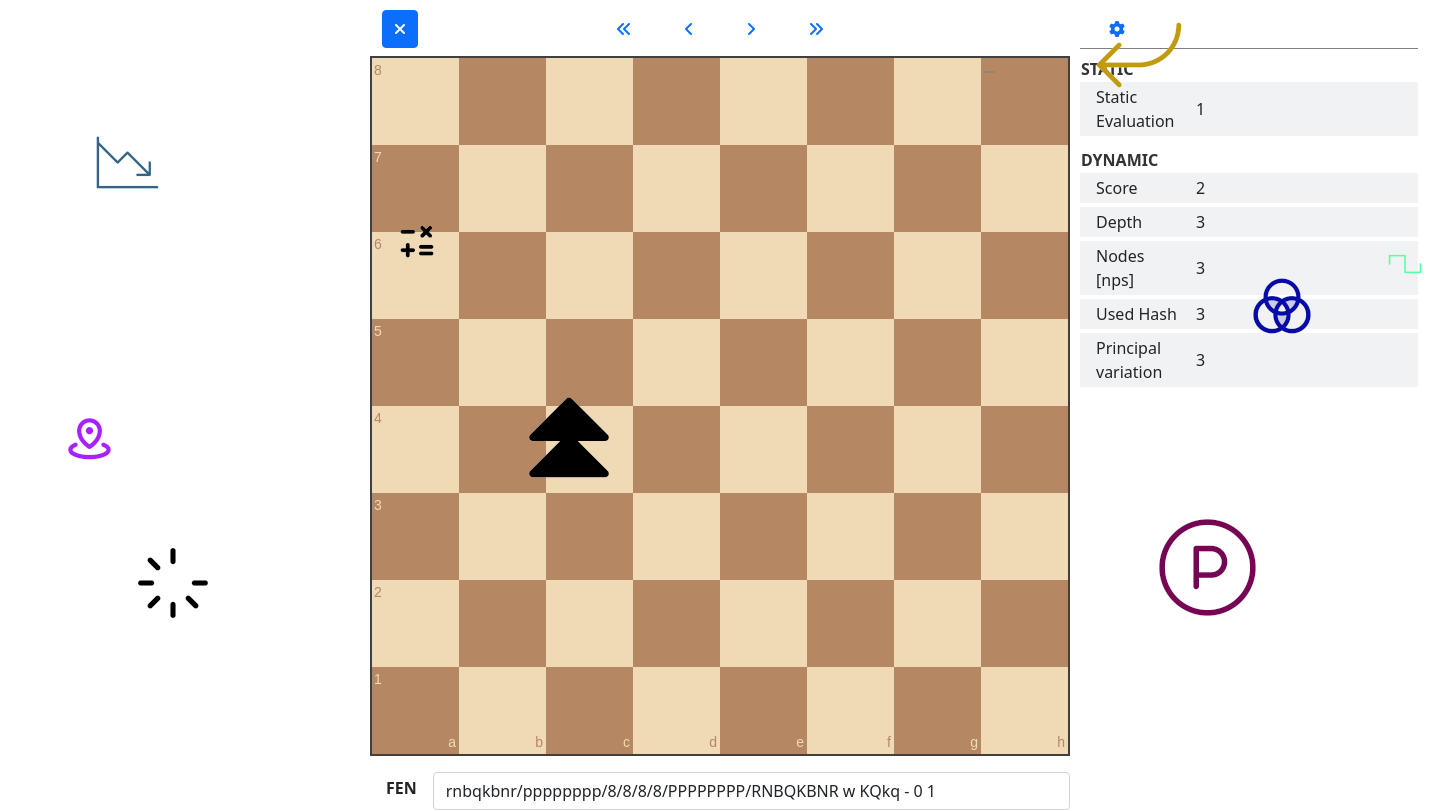 This screenshot has height=810, width=1440. Describe the element at coordinates (173, 583) in the screenshot. I see `loading content in progress` at that location.